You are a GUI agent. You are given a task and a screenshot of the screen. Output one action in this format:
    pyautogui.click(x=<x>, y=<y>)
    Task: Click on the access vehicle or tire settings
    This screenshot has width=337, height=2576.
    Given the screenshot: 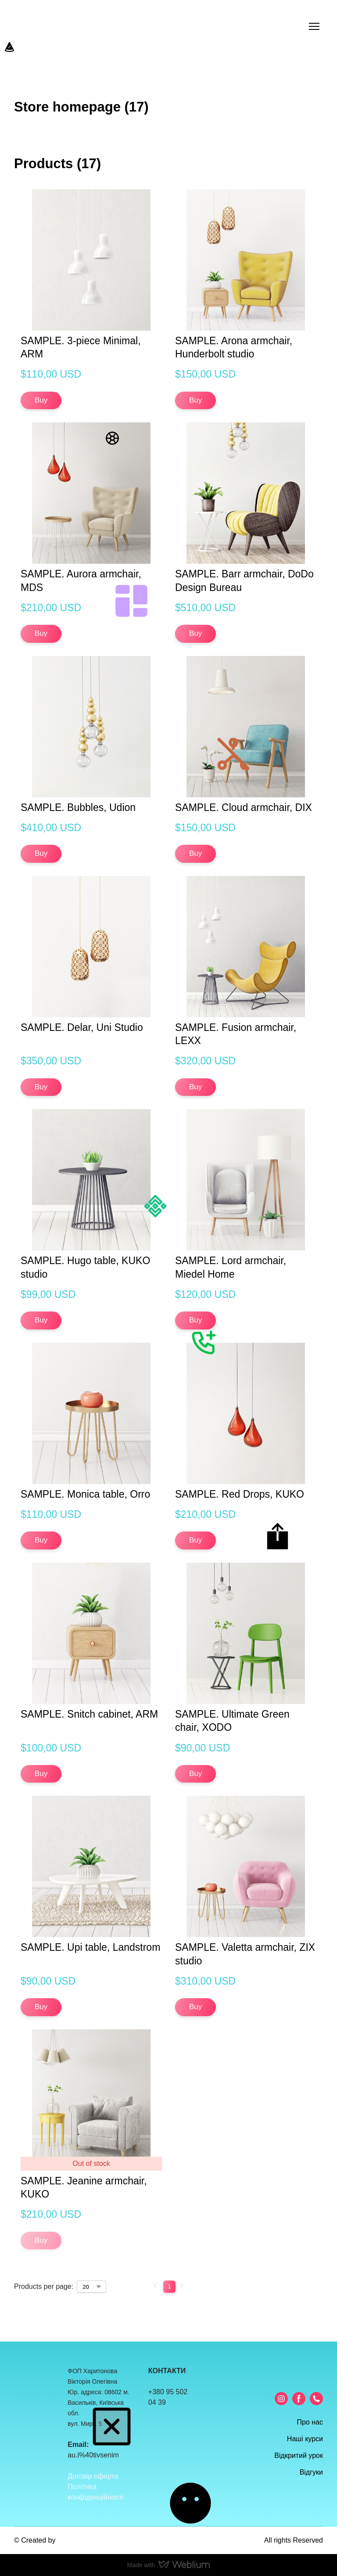 What is the action you would take?
    pyautogui.click(x=112, y=438)
    